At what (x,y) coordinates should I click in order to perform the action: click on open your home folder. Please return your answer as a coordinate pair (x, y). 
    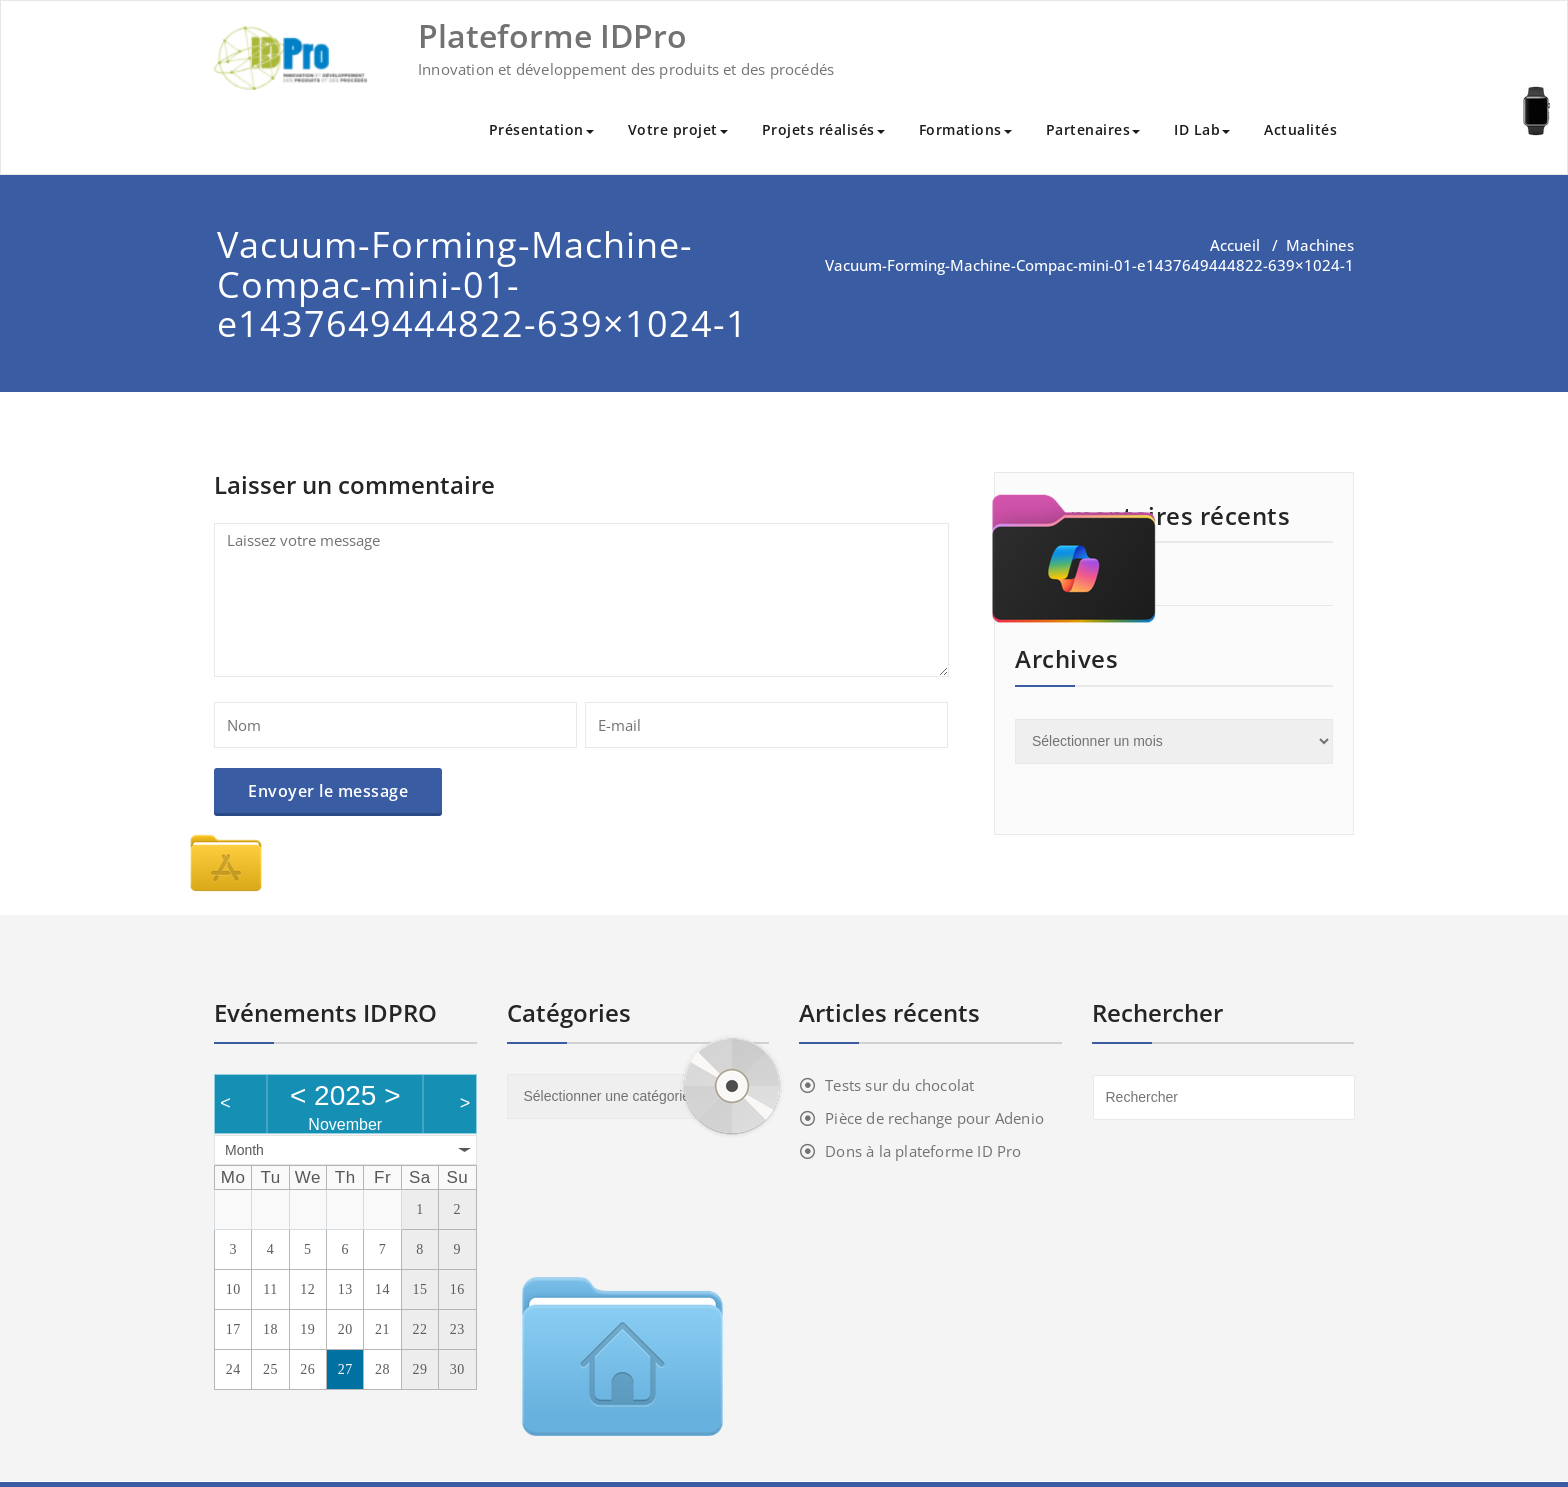
    Looking at the image, I should click on (622, 1356).